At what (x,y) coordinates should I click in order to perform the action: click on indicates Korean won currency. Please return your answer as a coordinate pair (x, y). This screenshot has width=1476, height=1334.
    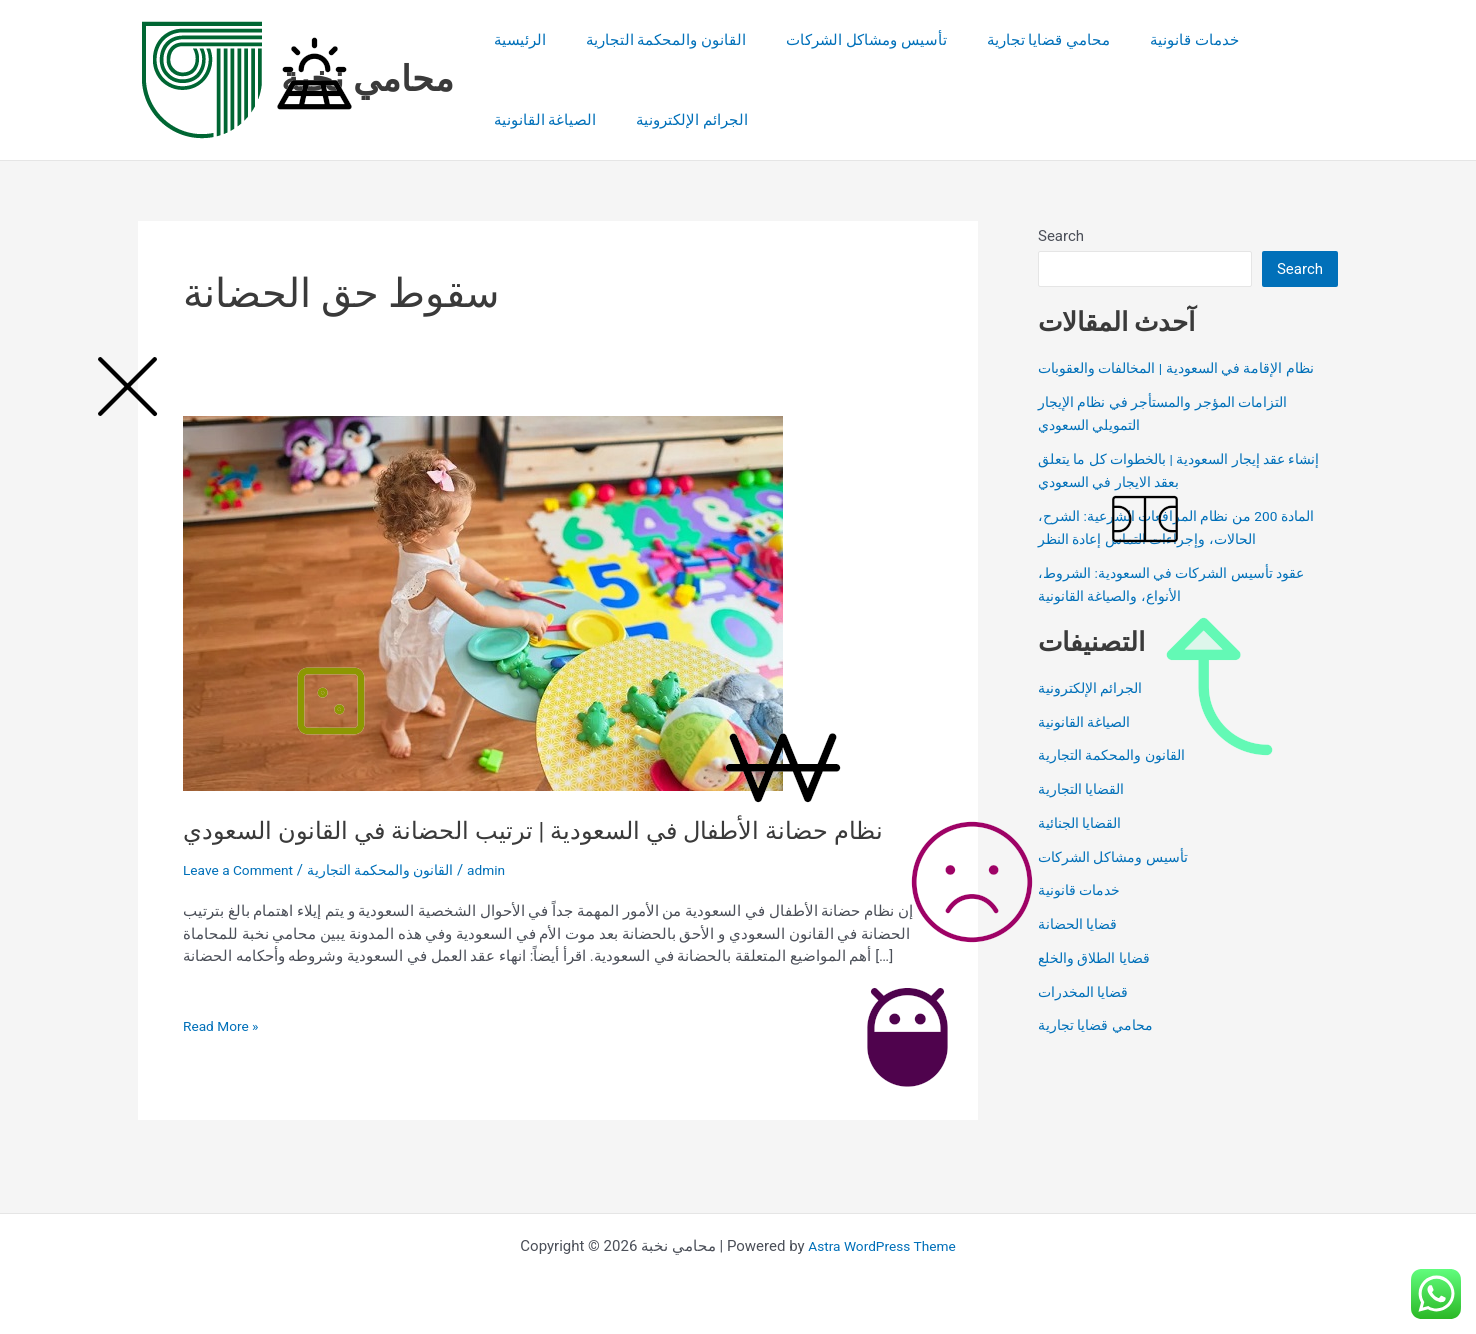
    Looking at the image, I should click on (783, 764).